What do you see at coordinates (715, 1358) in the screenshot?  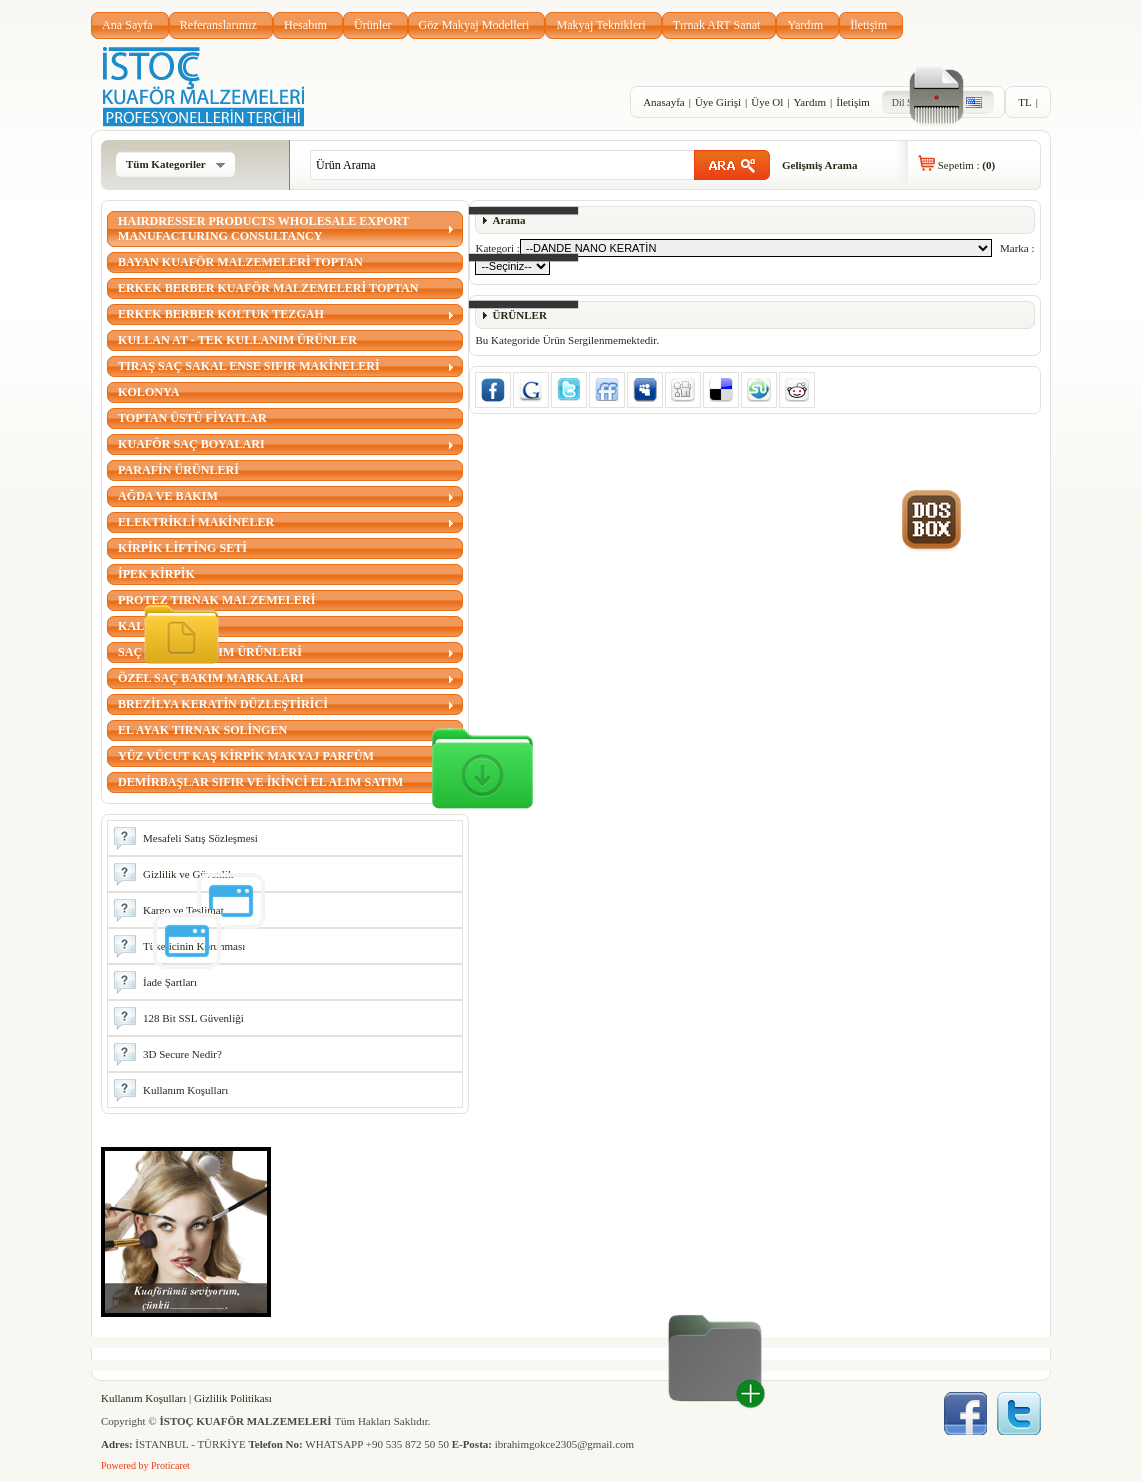 I see `create a new folder` at bounding box center [715, 1358].